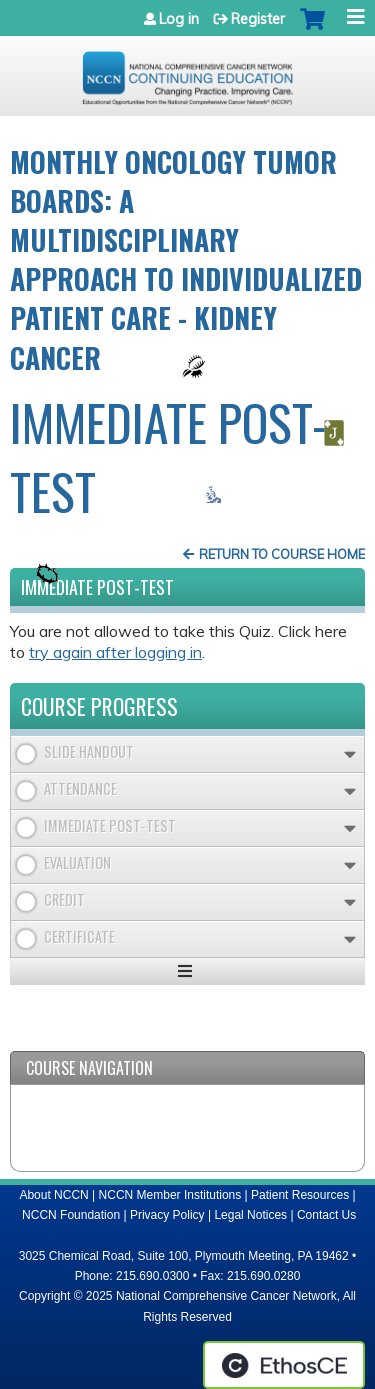  Describe the element at coordinates (194, 366) in the screenshot. I see `venus flytrap plant icon for a nature or botany game` at that location.